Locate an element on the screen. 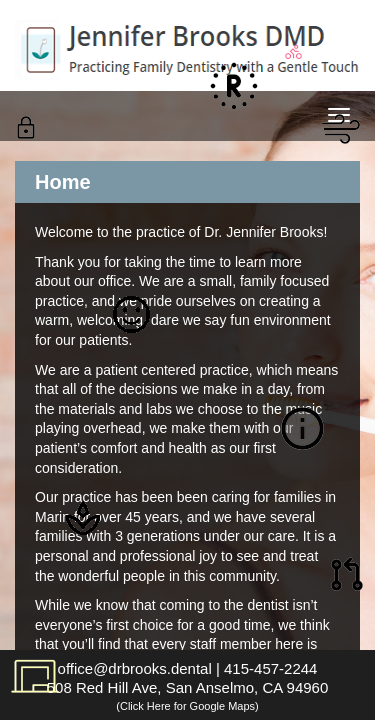 This screenshot has width=375, height=720. rate your experience with a positive reaction is located at coordinates (131, 314).